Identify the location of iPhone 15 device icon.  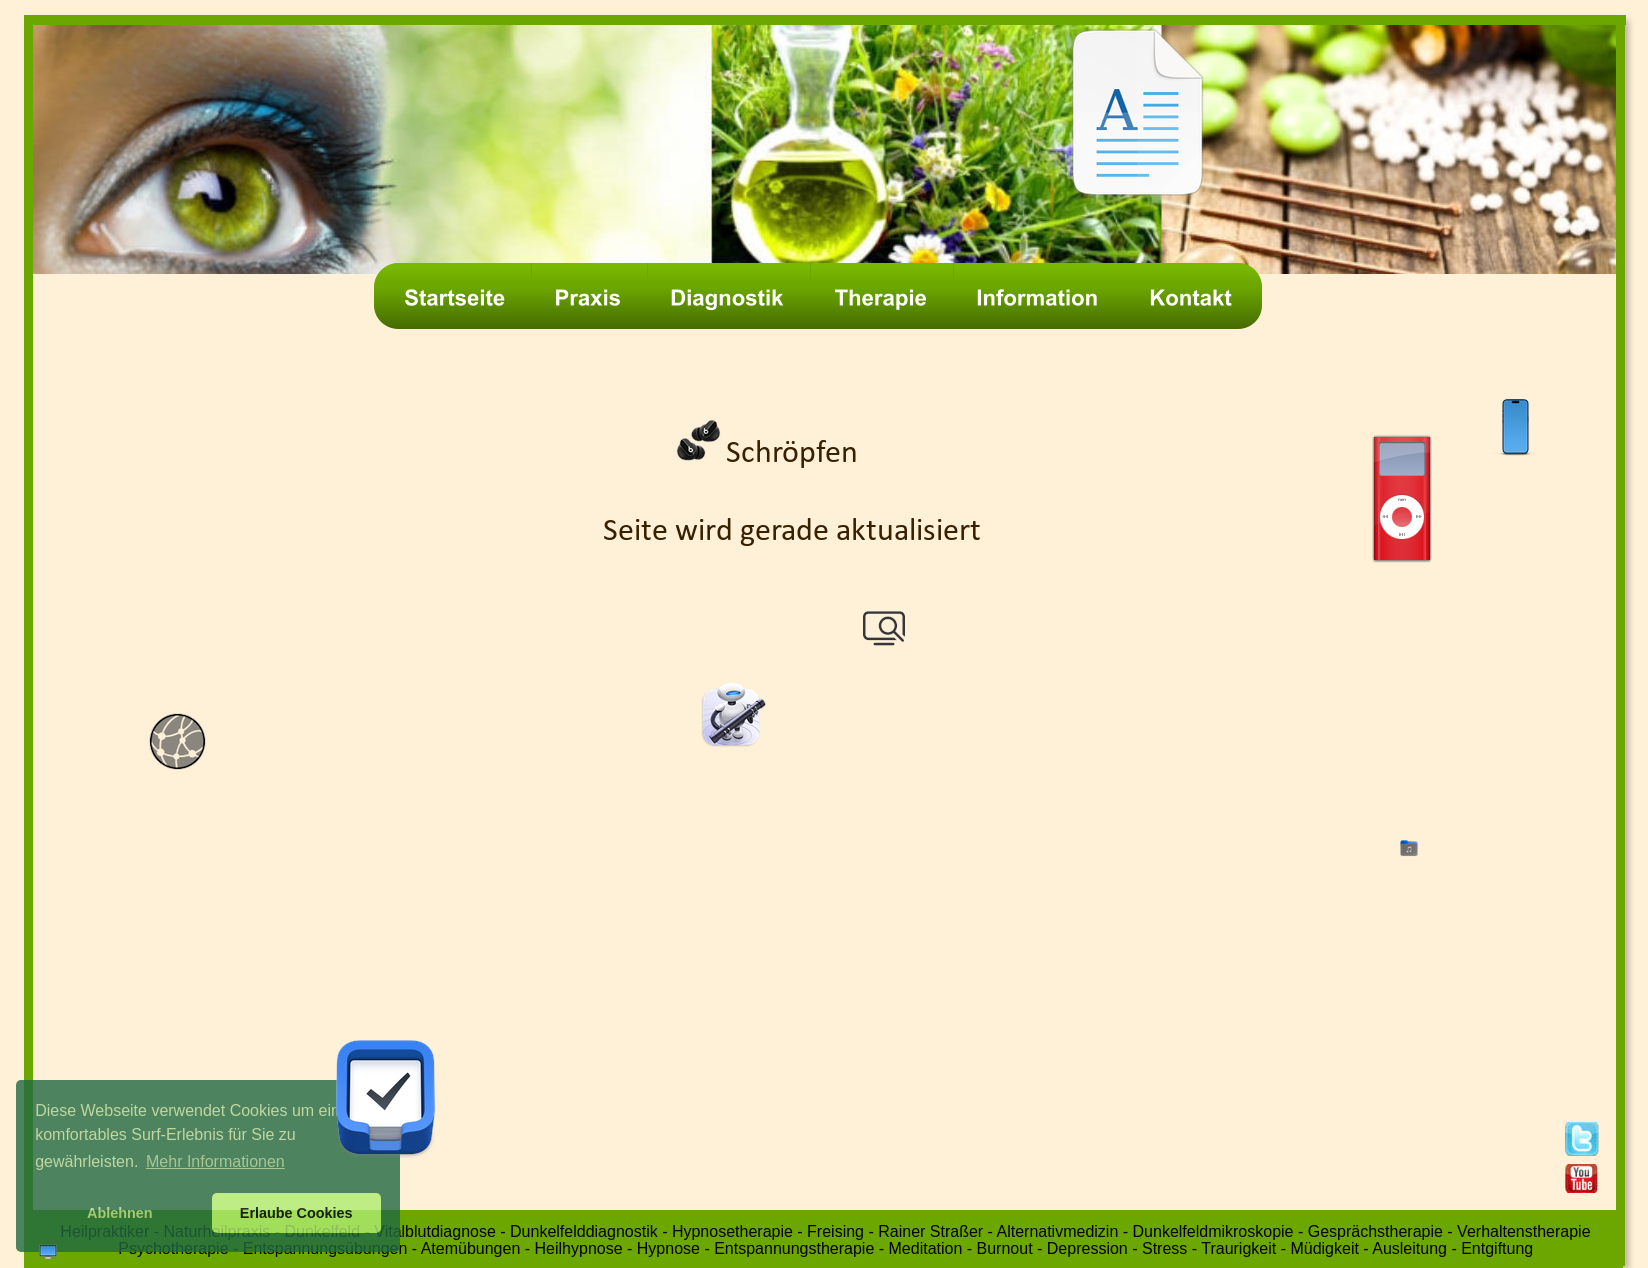
(1515, 427).